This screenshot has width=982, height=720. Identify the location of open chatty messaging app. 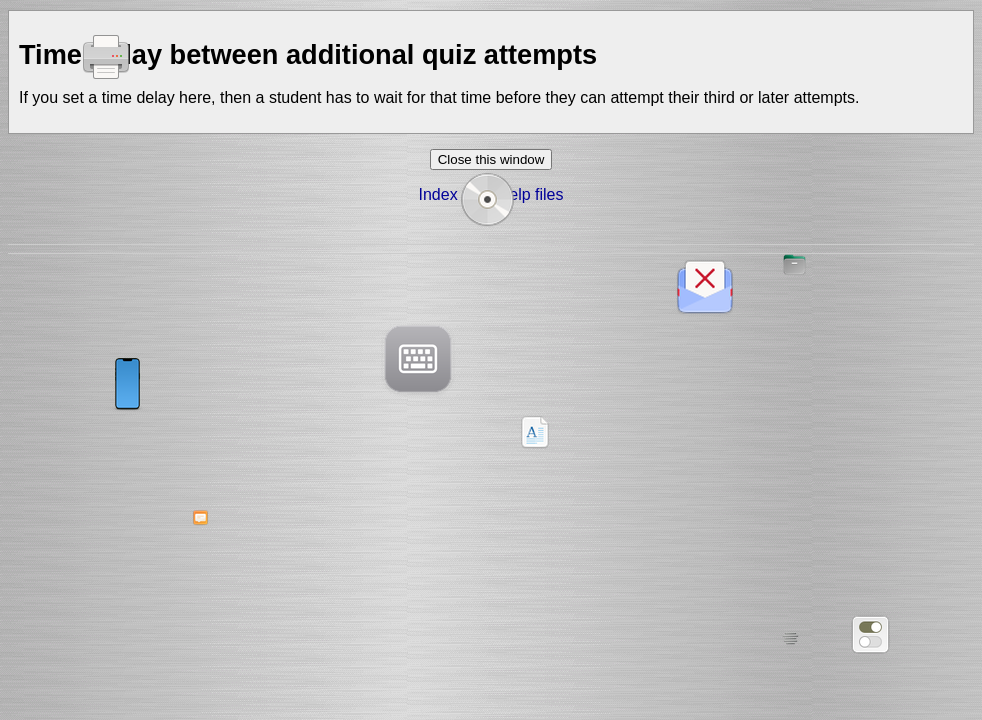
(200, 517).